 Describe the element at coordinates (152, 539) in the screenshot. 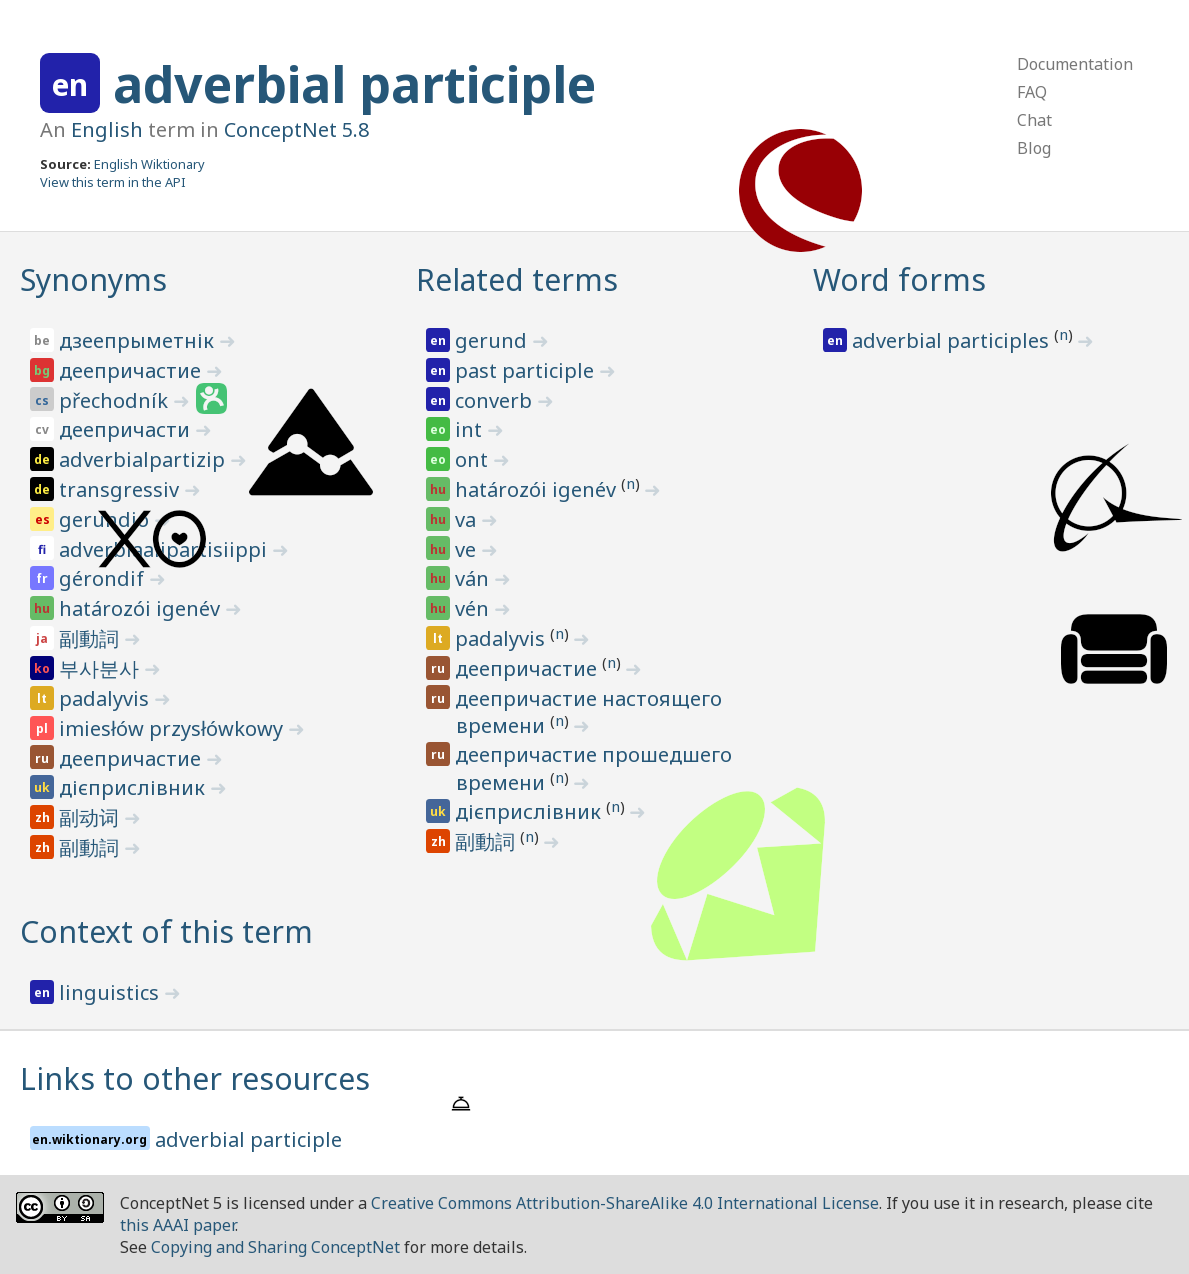

I see `xo brand logo` at that location.